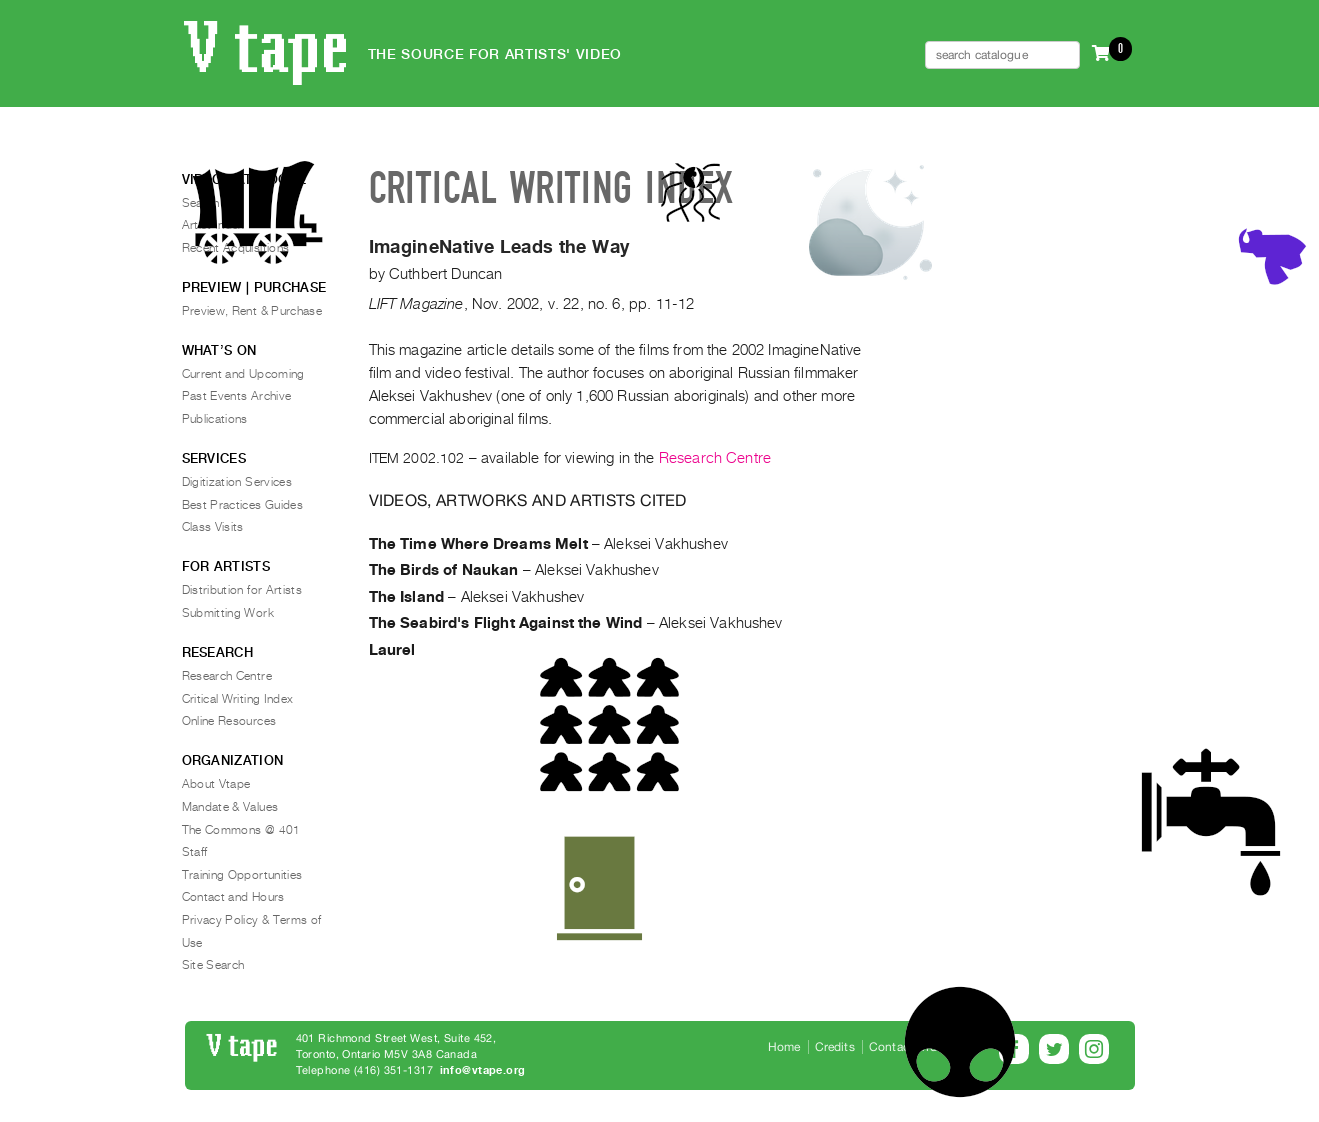 The image size is (1319, 1122). Describe the element at coordinates (870, 222) in the screenshot. I see `indicates partly cloudy conditions at night` at that location.